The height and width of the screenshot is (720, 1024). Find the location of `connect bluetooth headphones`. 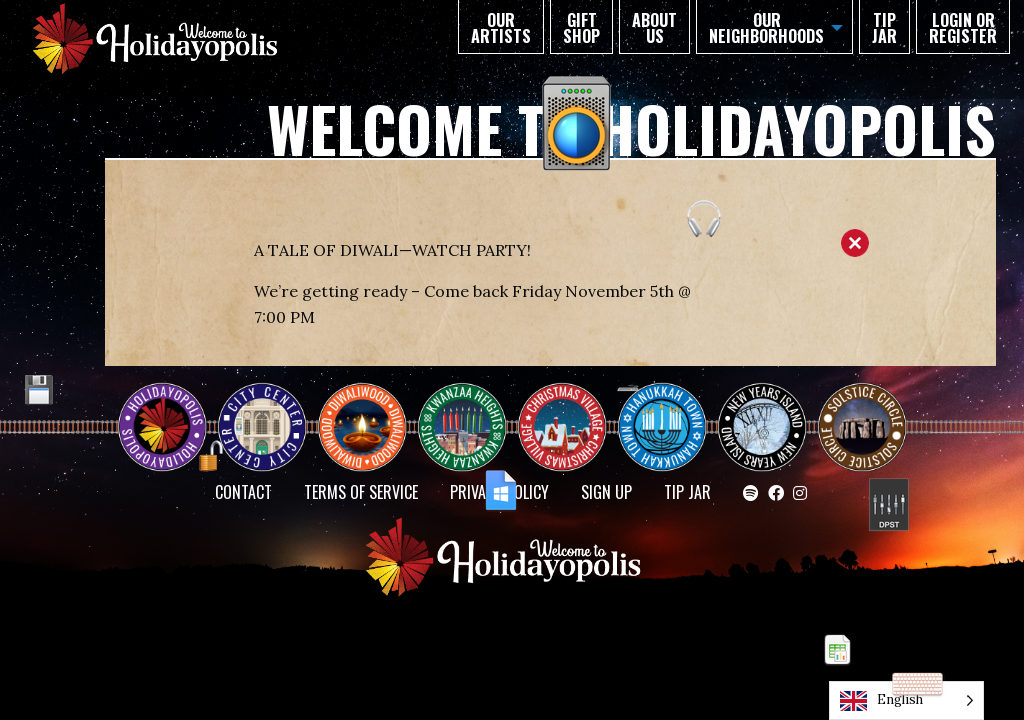

connect bluetooth headphones is located at coordinates (704, 219).